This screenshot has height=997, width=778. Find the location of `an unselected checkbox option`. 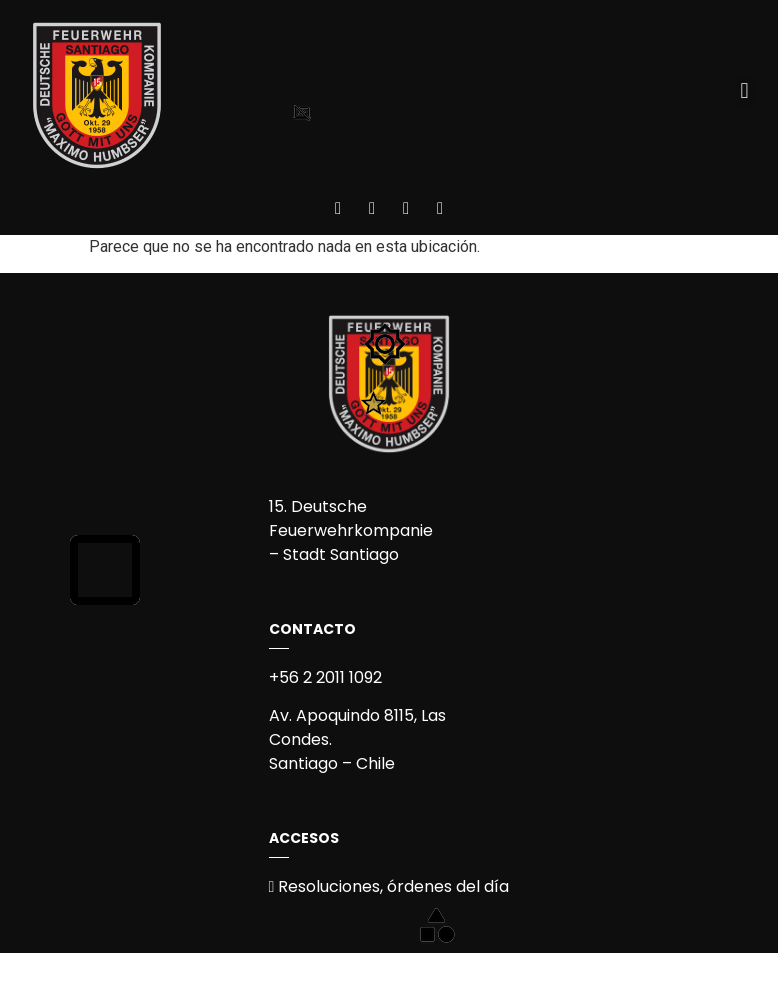

an unselected checkbox option is located at coordinates (105, 570).